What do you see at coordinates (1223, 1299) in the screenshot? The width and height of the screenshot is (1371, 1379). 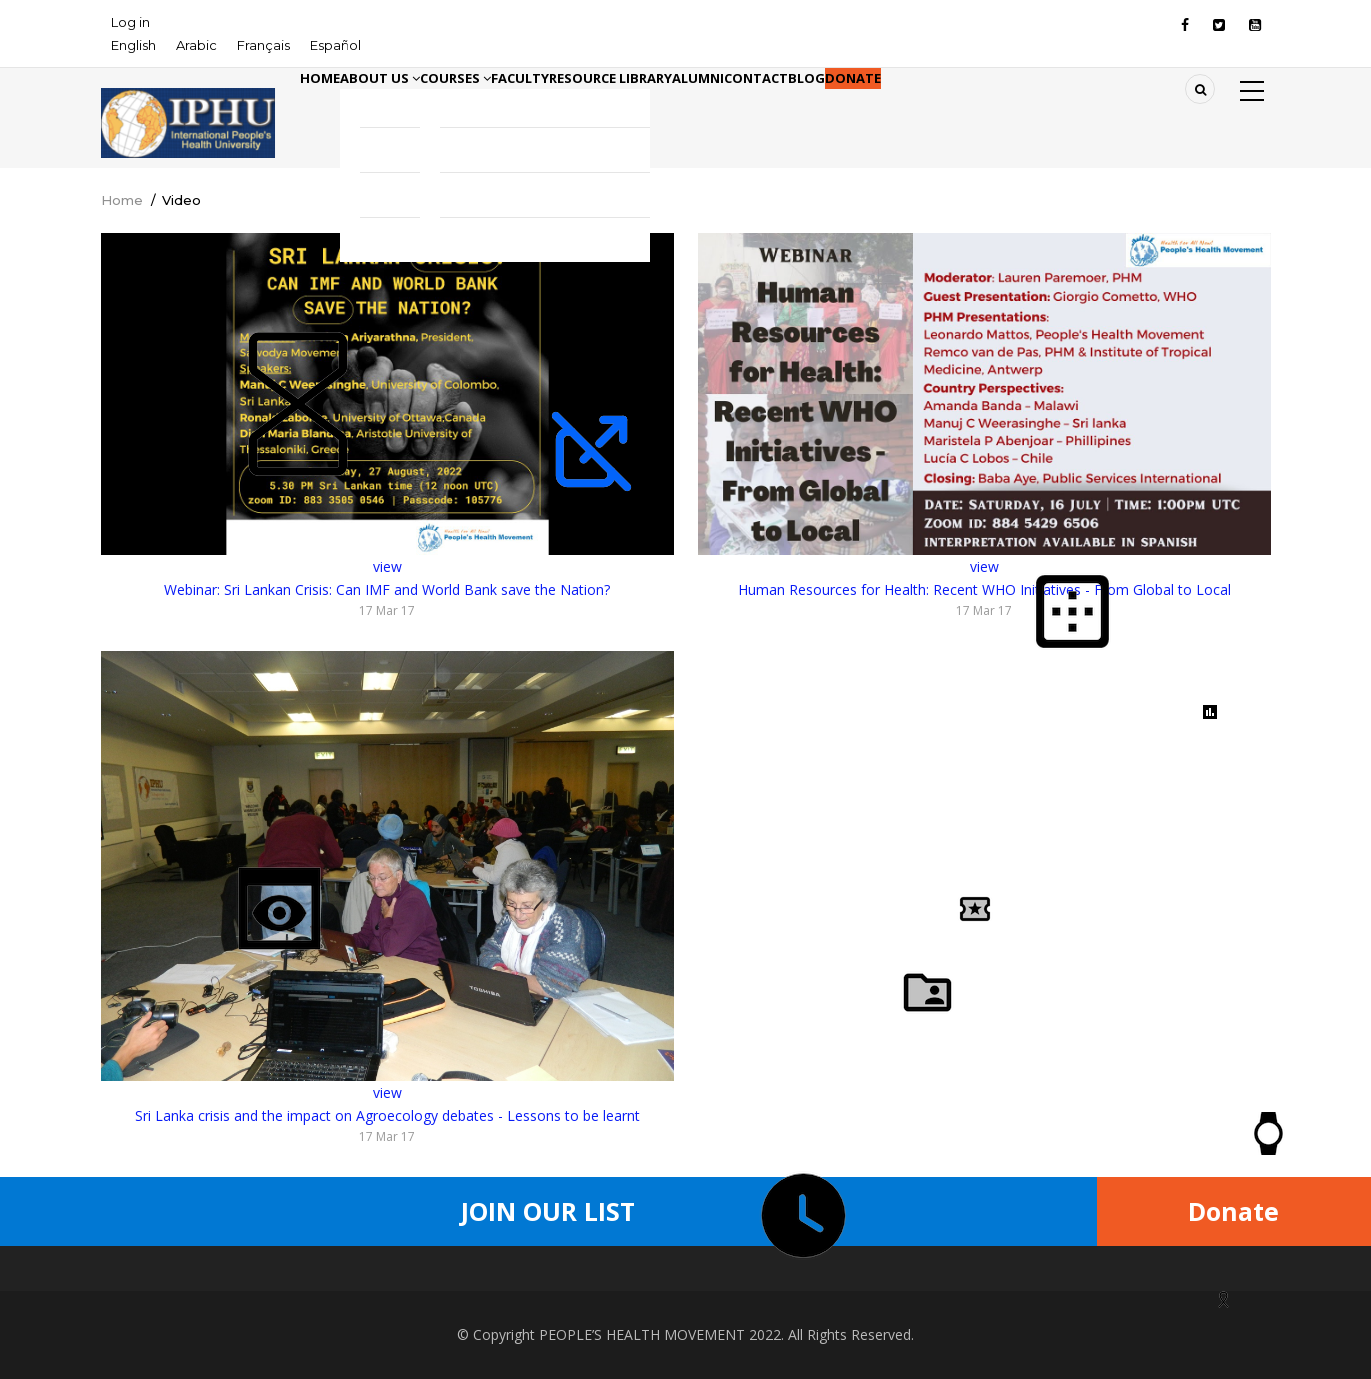 I see `health awareness or medical cause symbol` at bounding box center [1223, 1299].